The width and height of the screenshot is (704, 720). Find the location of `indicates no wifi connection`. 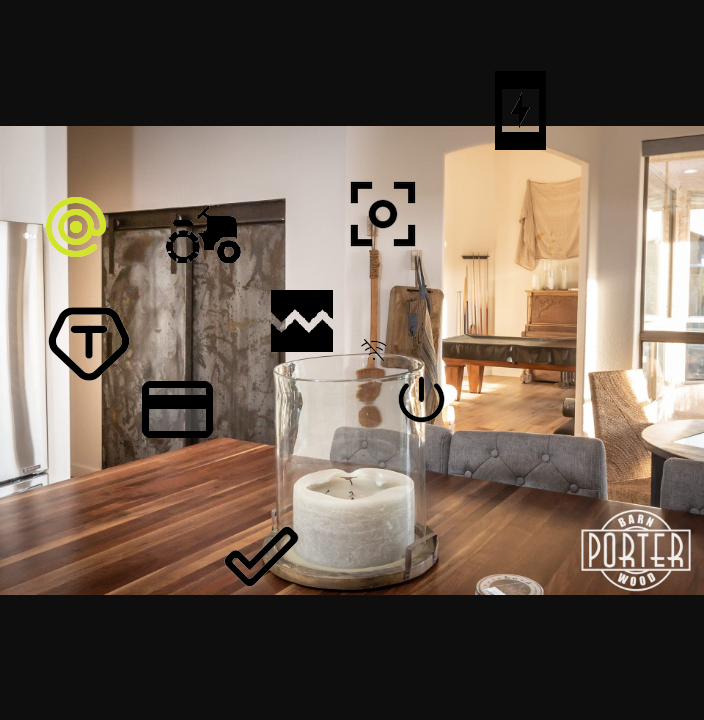

indicates no wifi connection is located at coordinates (374, 350).